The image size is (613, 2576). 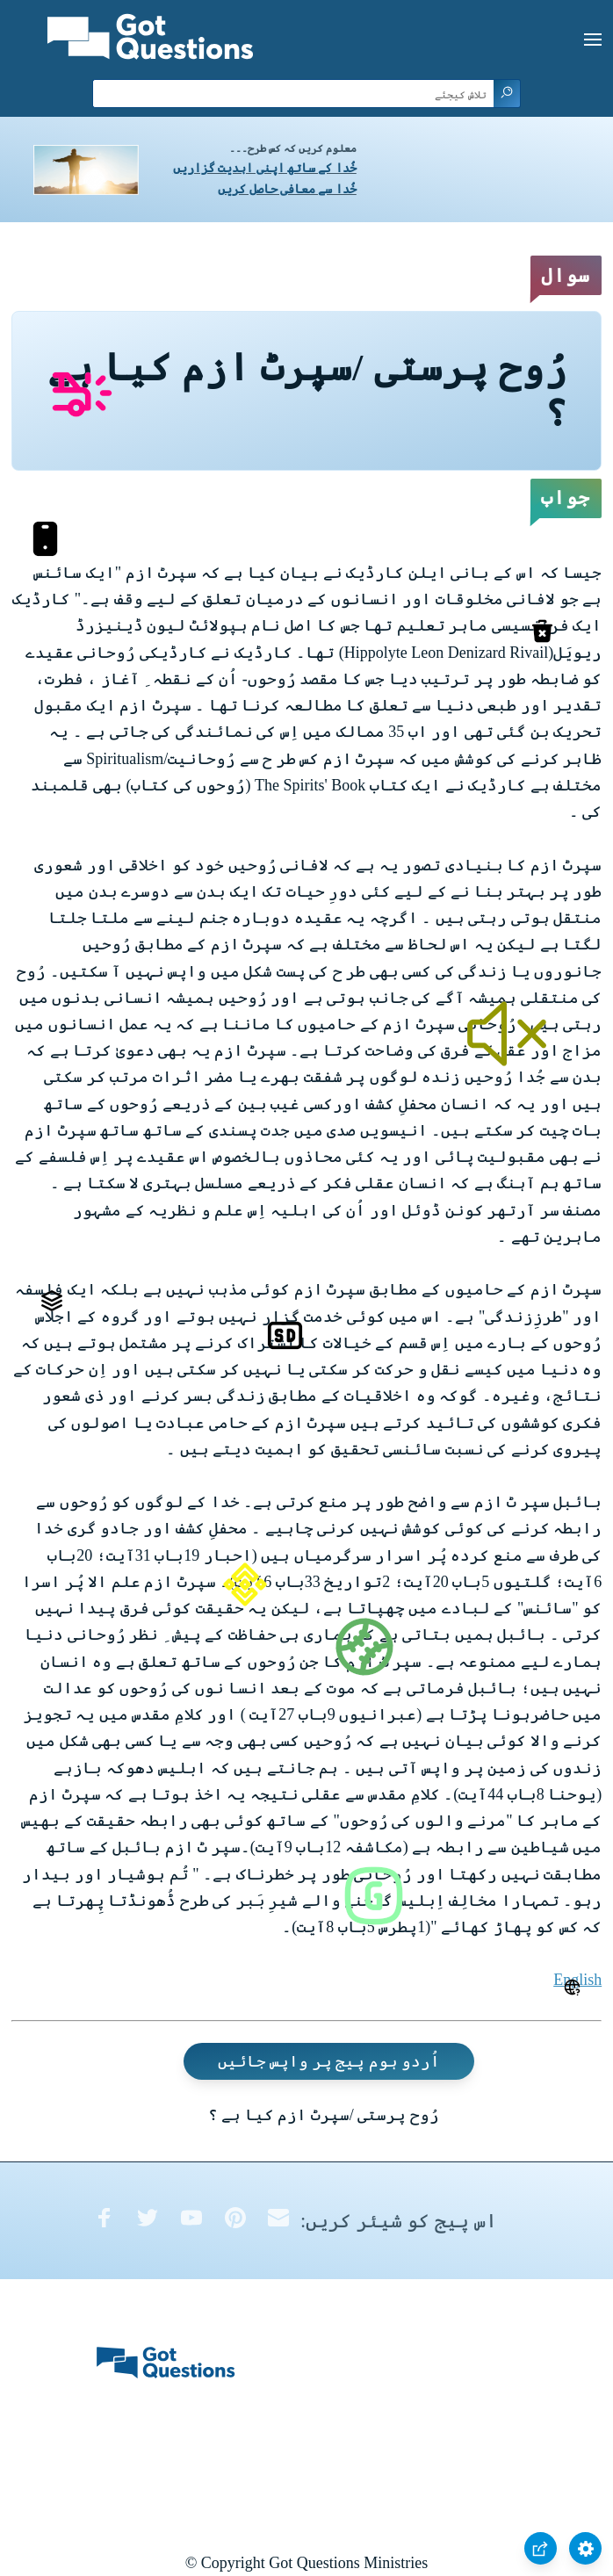 I want to click on access binance cryptocurrency exchange, so click(x=245, y=1584).